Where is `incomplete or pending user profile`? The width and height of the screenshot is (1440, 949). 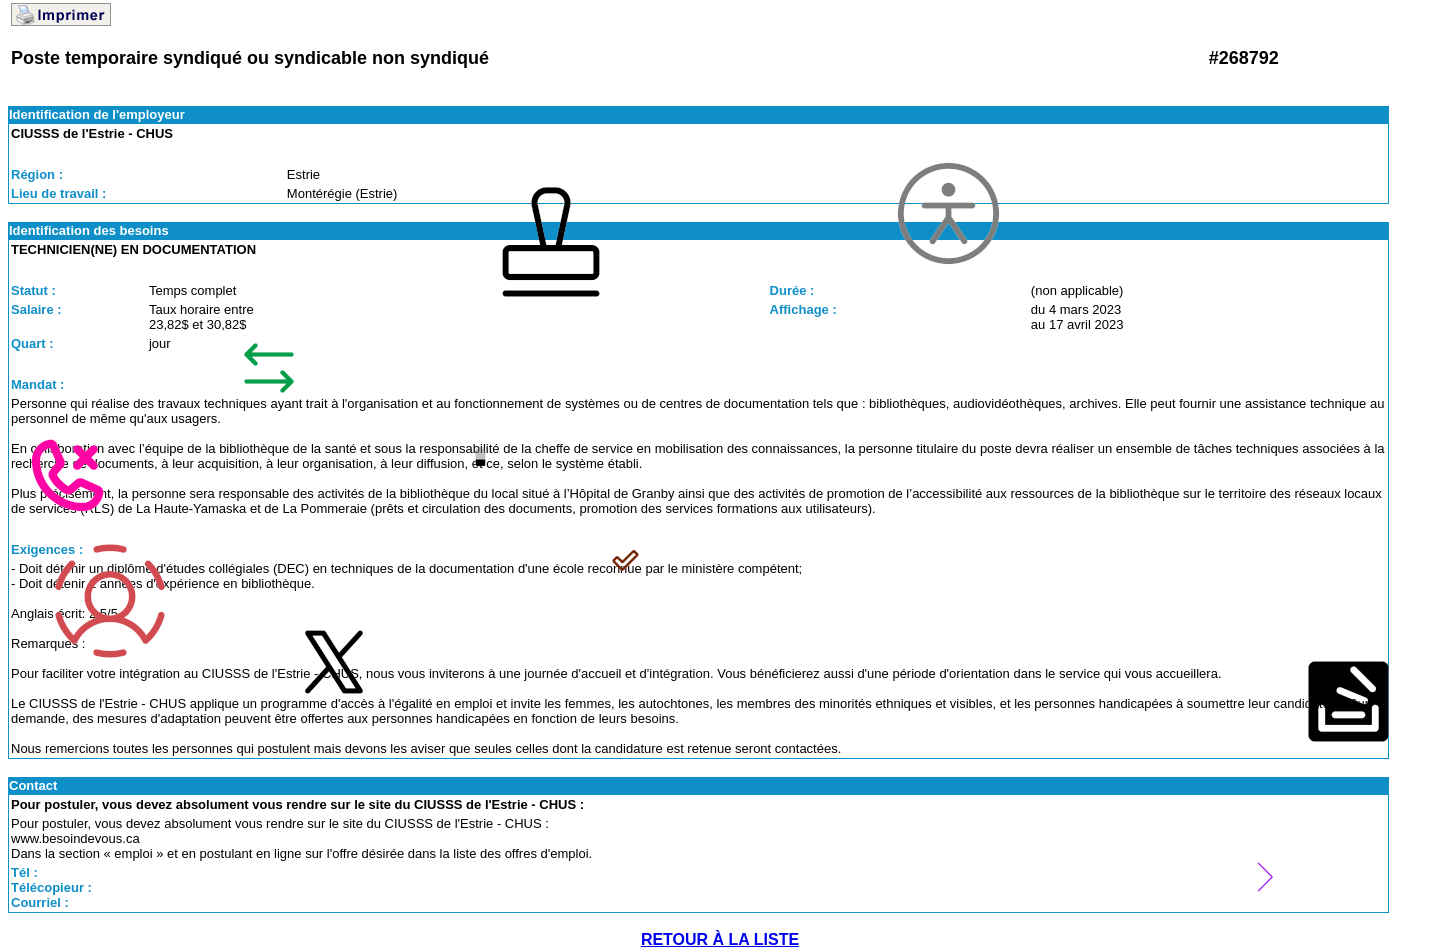
incomplete or pending user profile is located at coordinates (110, 601).